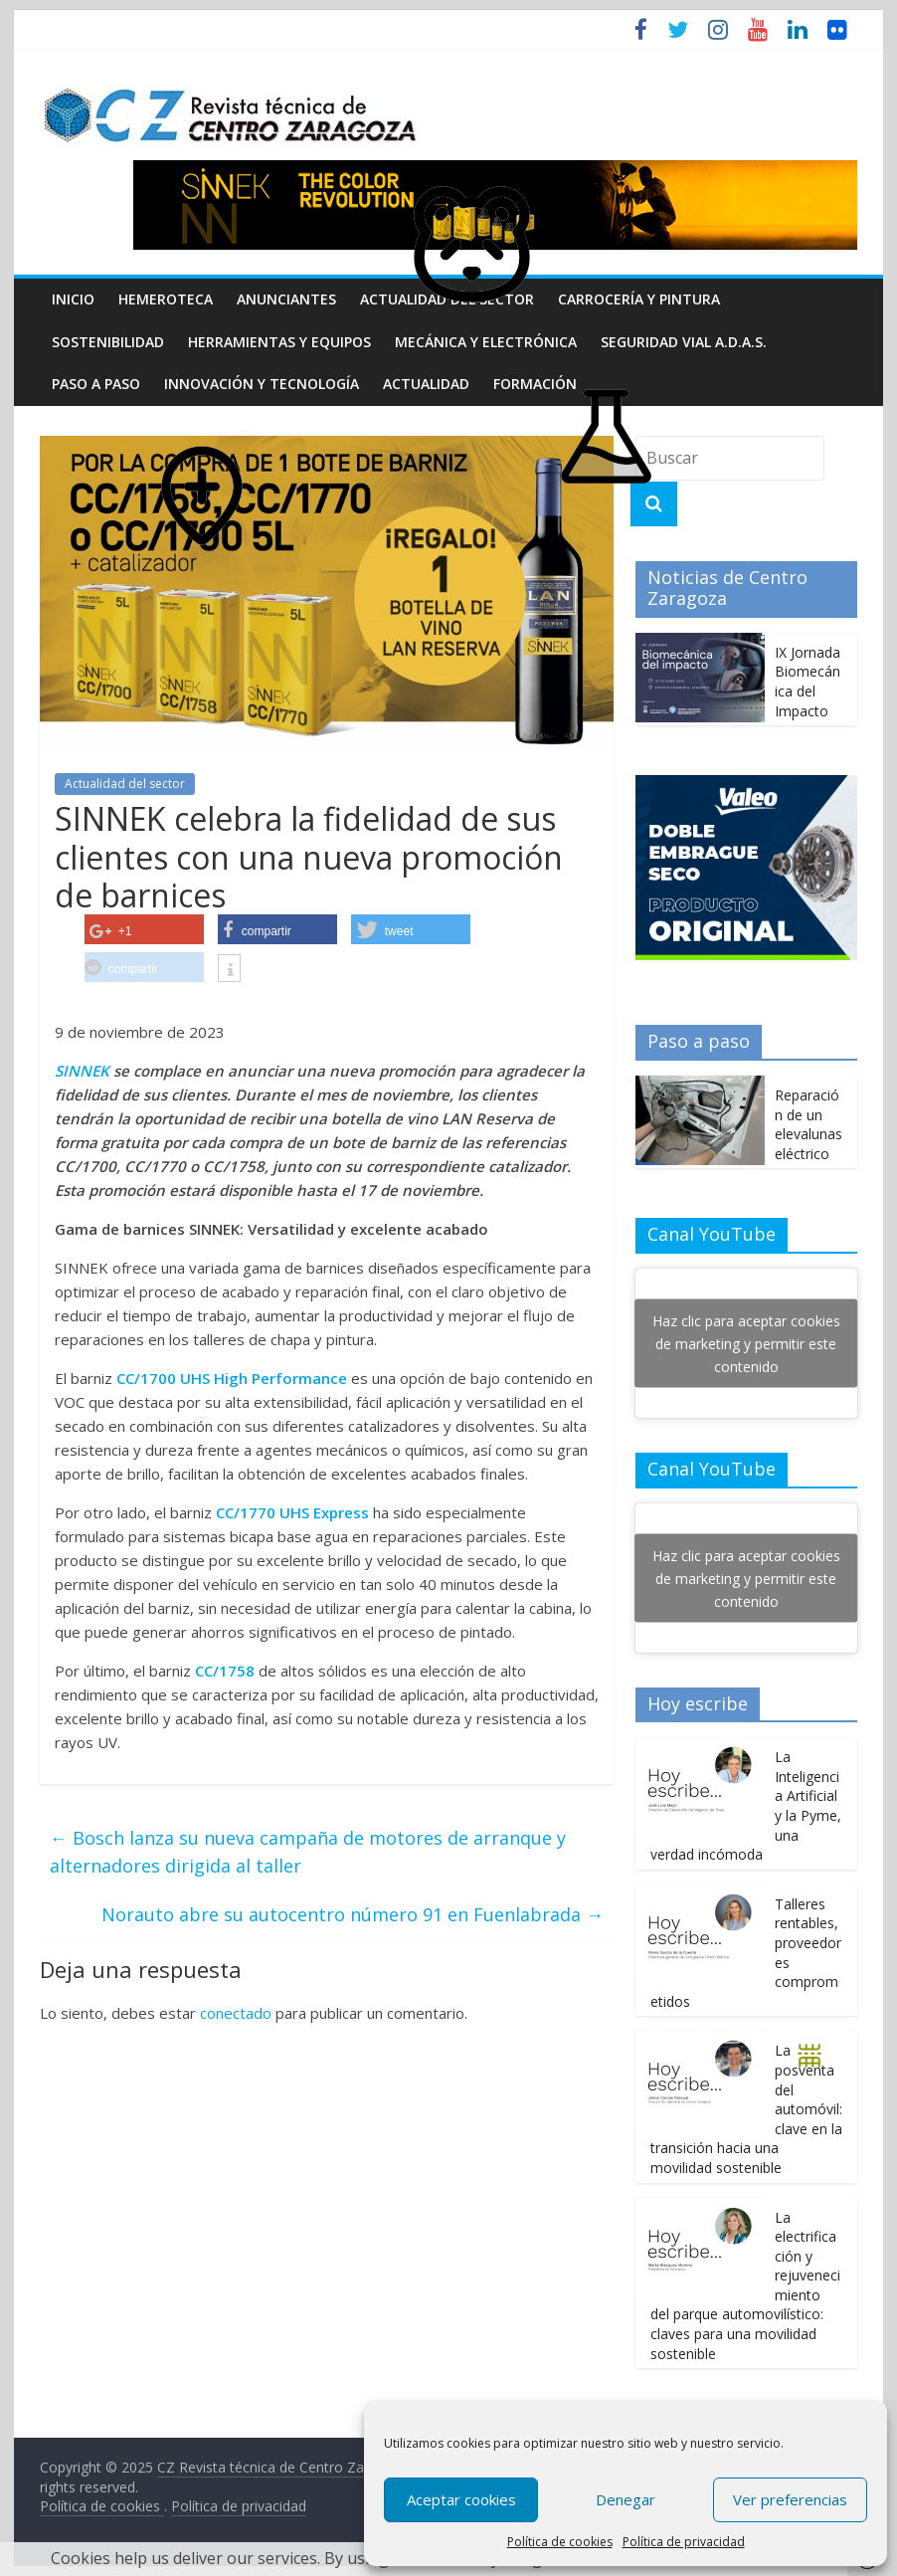 This screenshot has width=897, height=2576. I want to click on access lab or experimental features, so click(606, 438).